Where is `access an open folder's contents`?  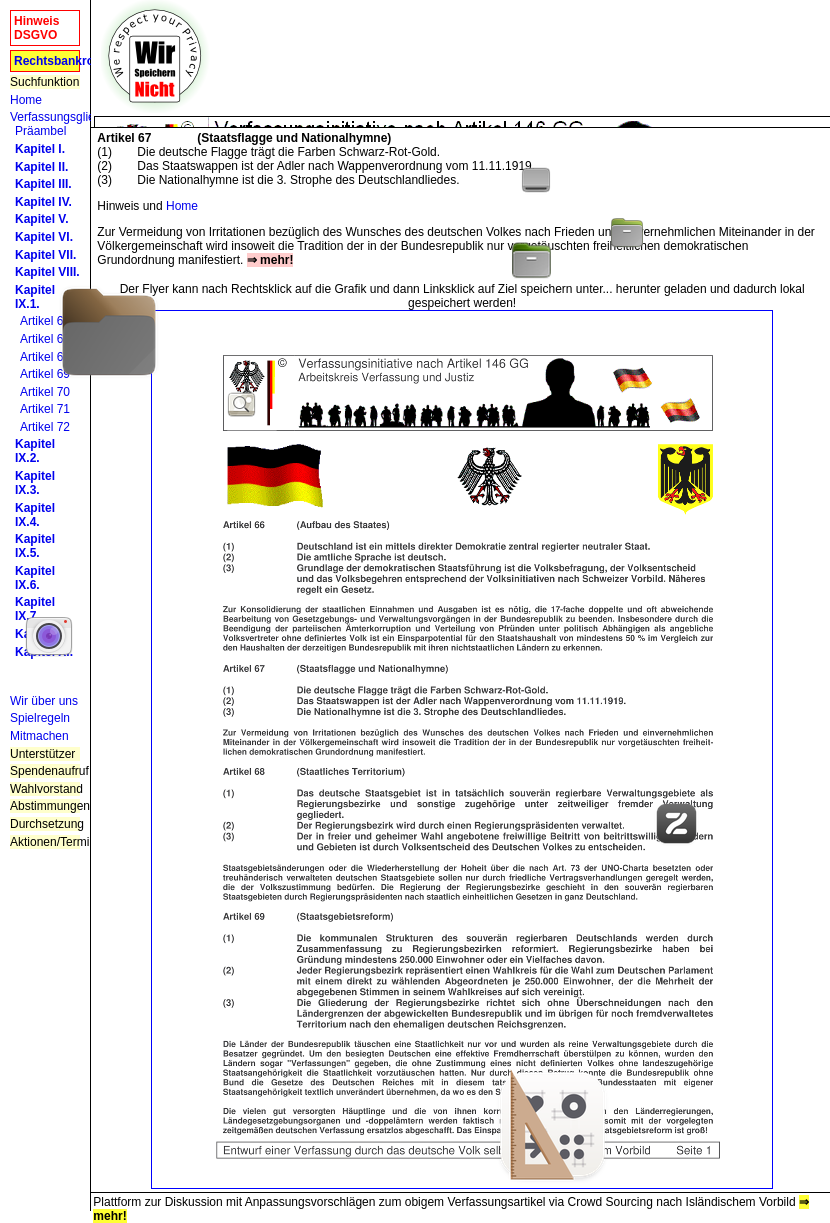 access an open folder's contents is located at coordinates (109, 332).